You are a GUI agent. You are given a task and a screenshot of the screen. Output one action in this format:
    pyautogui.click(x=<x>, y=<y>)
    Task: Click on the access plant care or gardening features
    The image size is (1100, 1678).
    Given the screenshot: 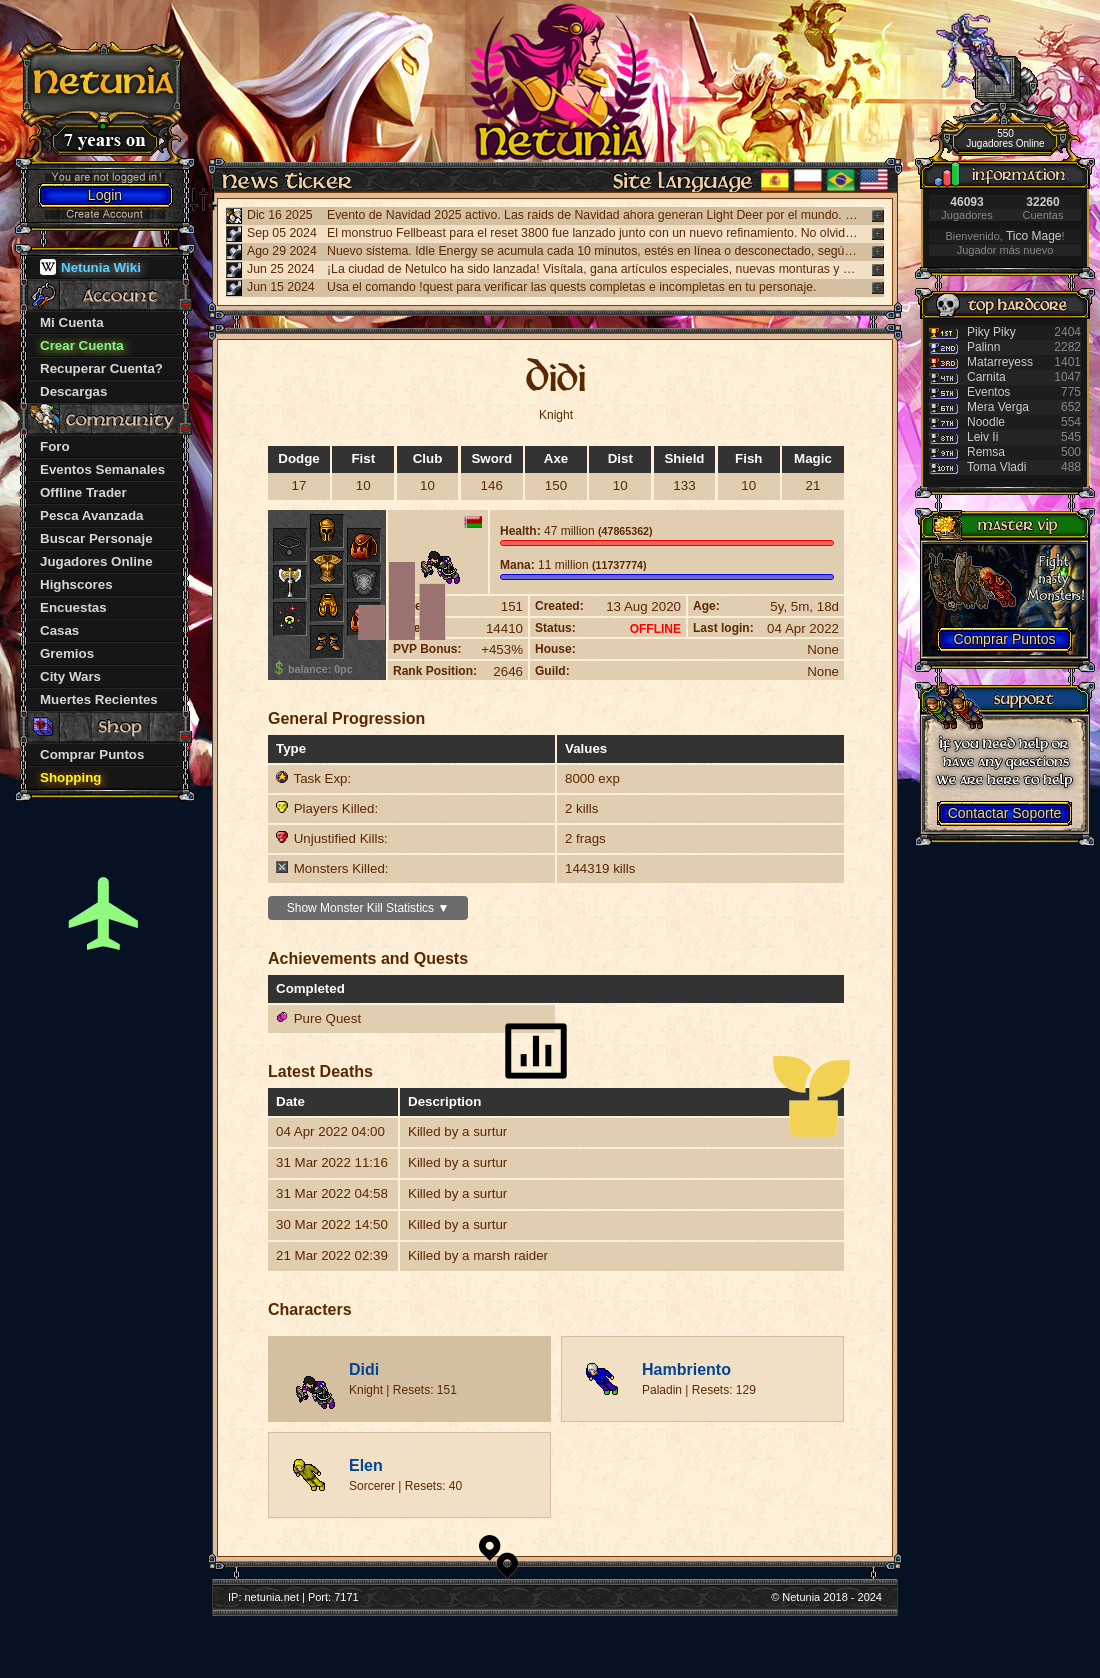 What is the action you would take?
    pyautogui.click(x=813, y=1096)
    